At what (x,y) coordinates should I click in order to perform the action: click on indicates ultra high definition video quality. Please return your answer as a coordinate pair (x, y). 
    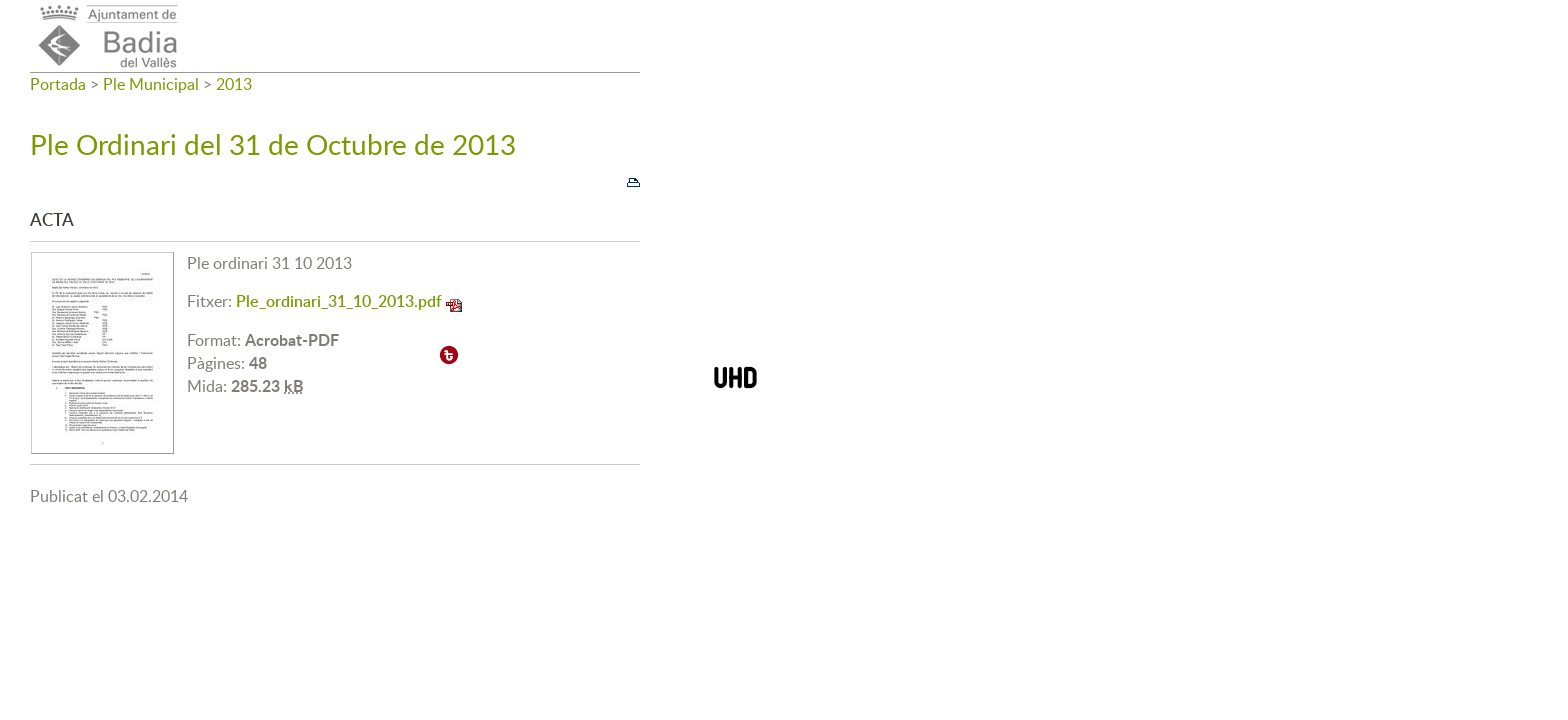
    Looking at the image, I should click on (735, 377).